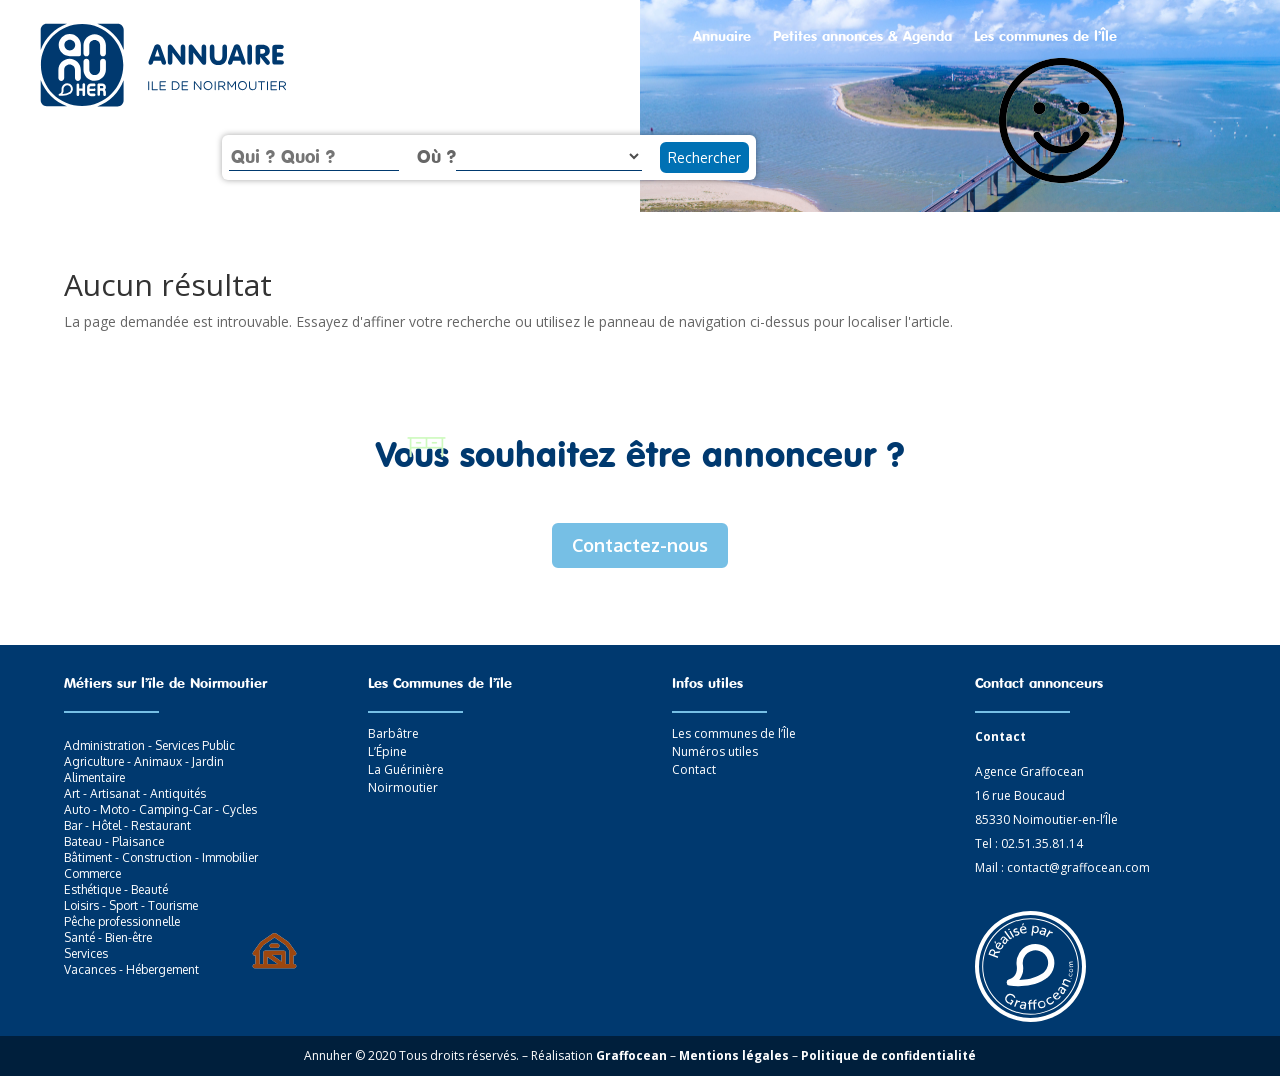 Image resolution: width=1280 pixels, height=1076 pixels. Describe the element at coordinates (1061, 120) in the screenshot. I see `add an emoji or reaction` at that location.